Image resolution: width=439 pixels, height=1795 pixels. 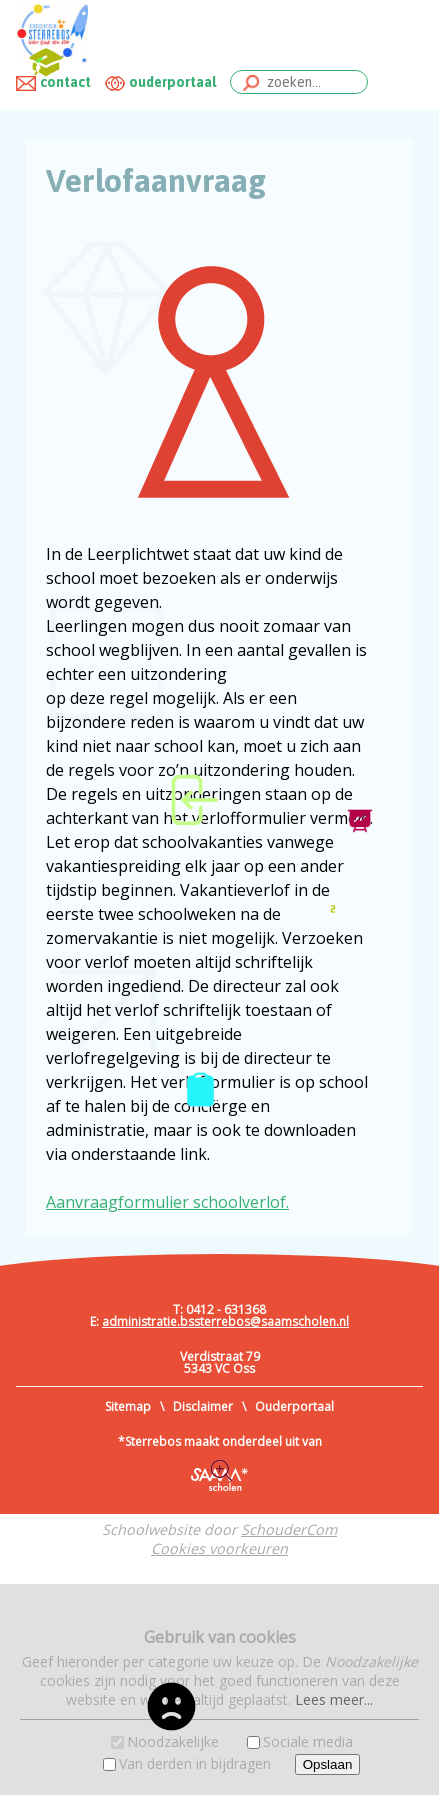 What do you see at coordinates (171, 1706) in the screenshot?
I see `indicates negative feedback or dissatisfaction` at bounding box center [171, 1706].